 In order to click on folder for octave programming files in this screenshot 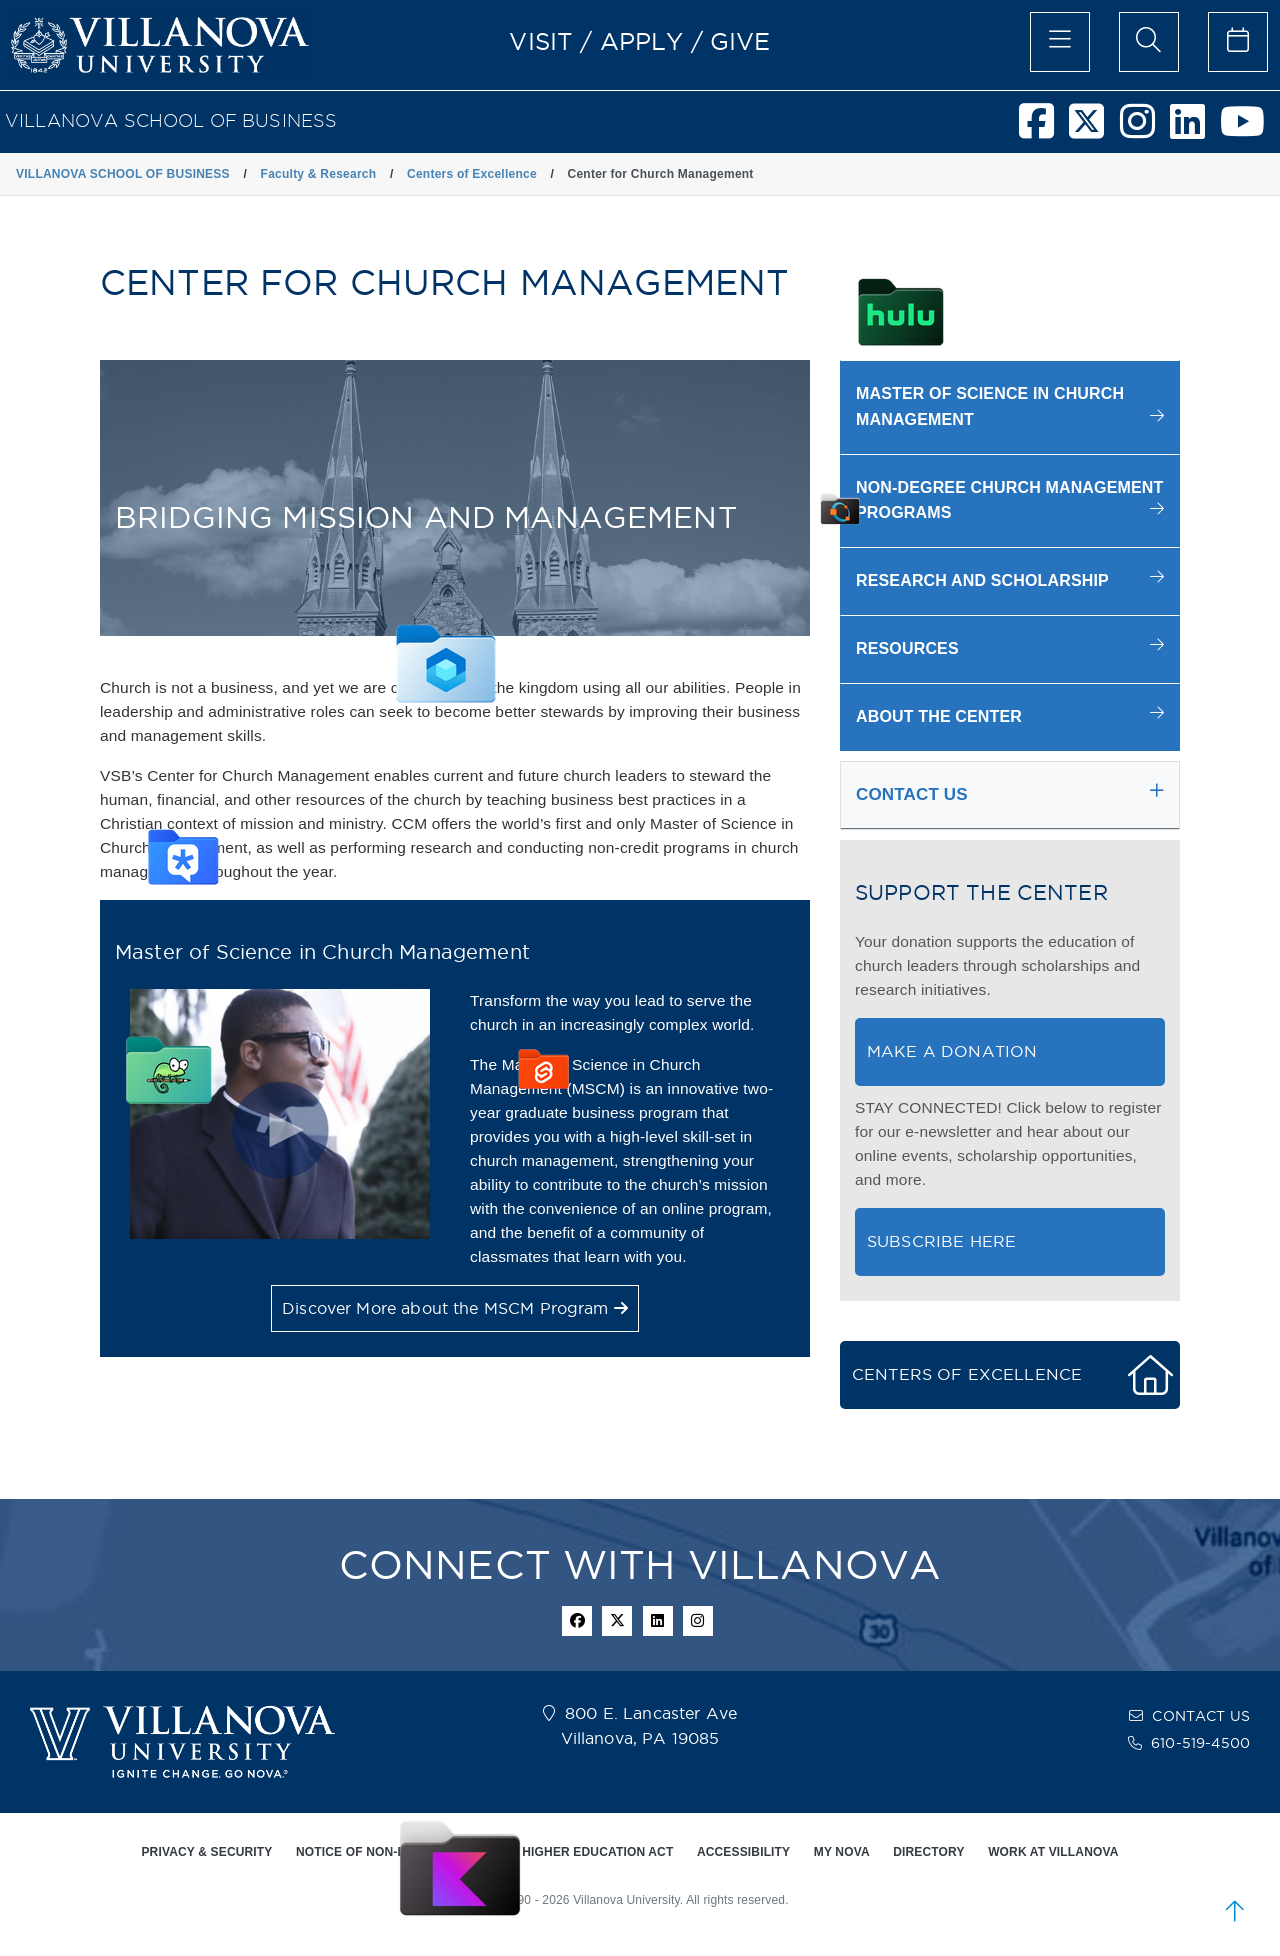, I will do `click(840, 510)`.